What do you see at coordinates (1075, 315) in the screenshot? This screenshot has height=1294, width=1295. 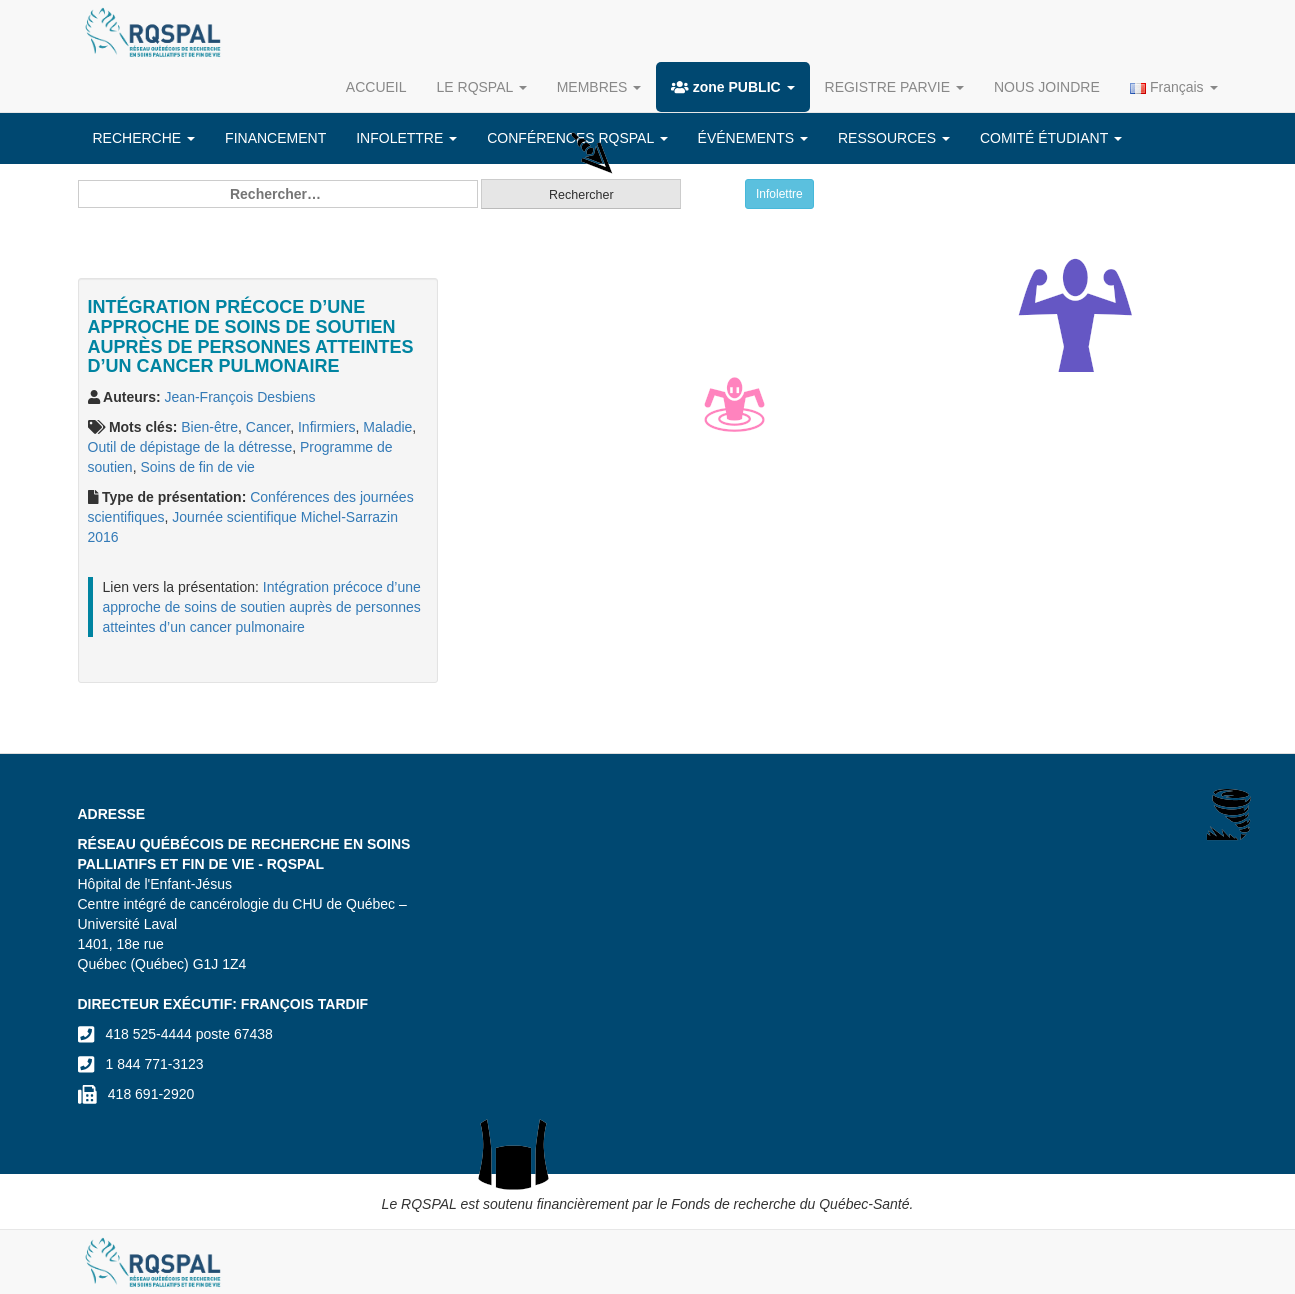 I see `indicates strength or power attribute` at bounding box center [1075, 315].